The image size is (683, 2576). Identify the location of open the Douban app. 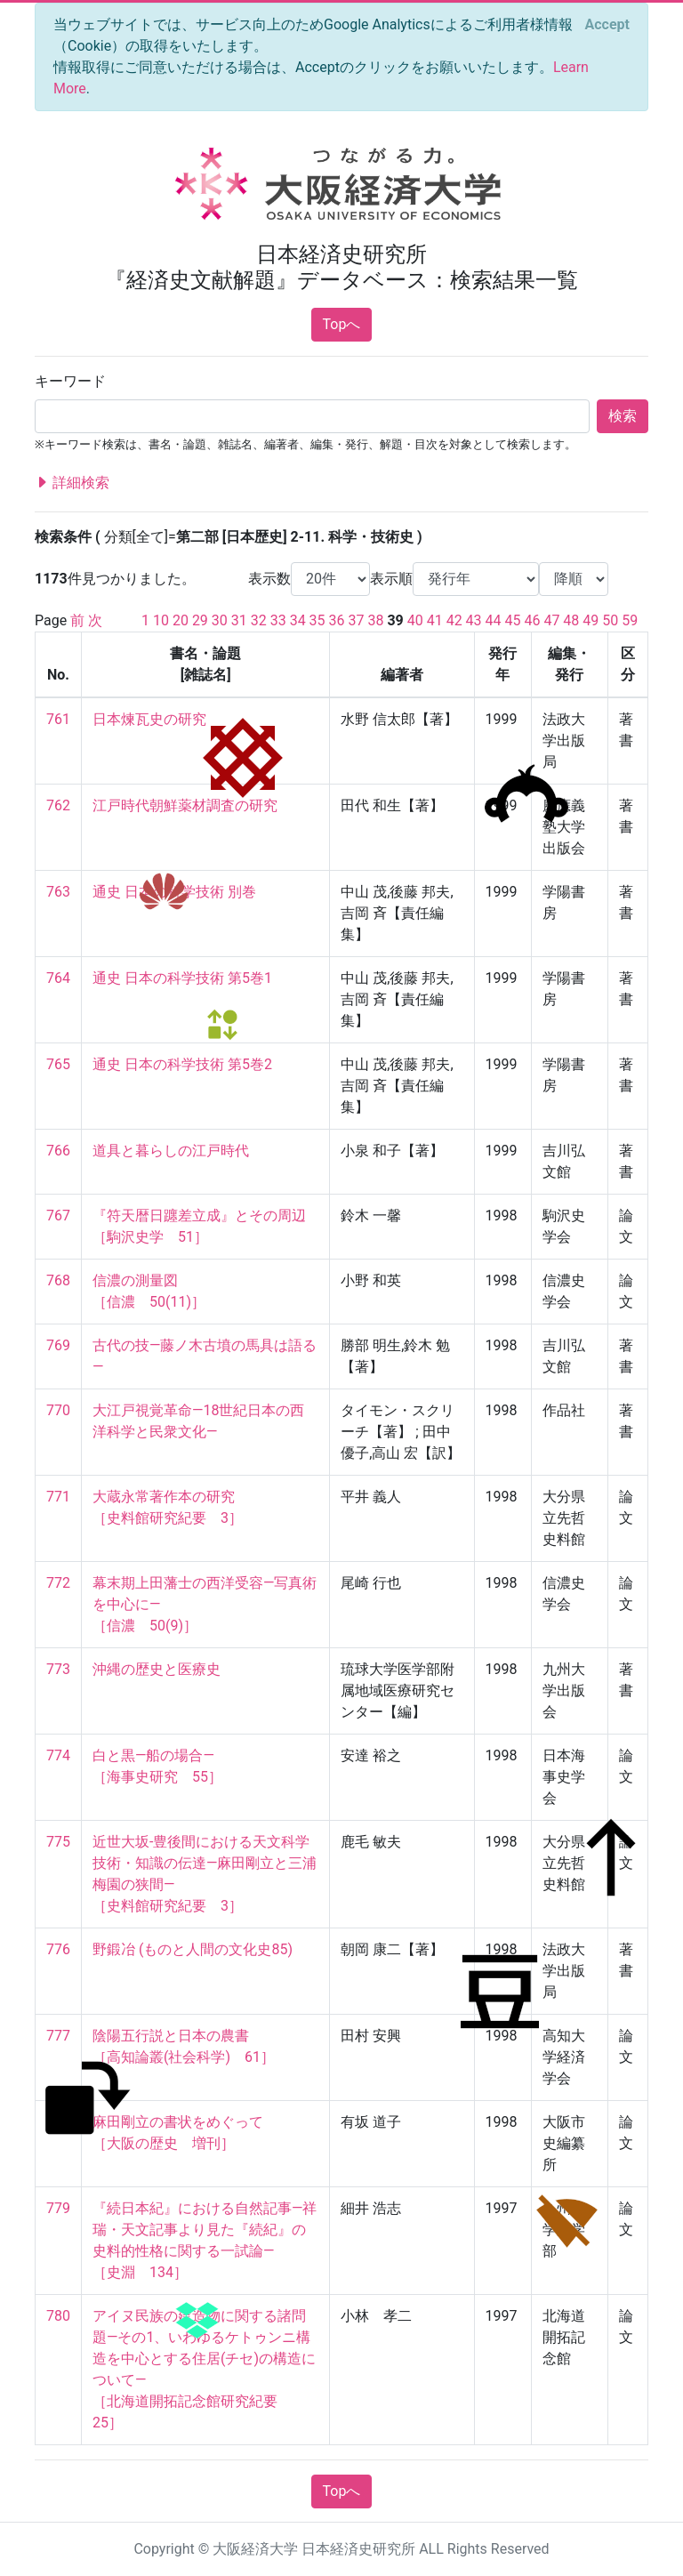
(500, 1992).